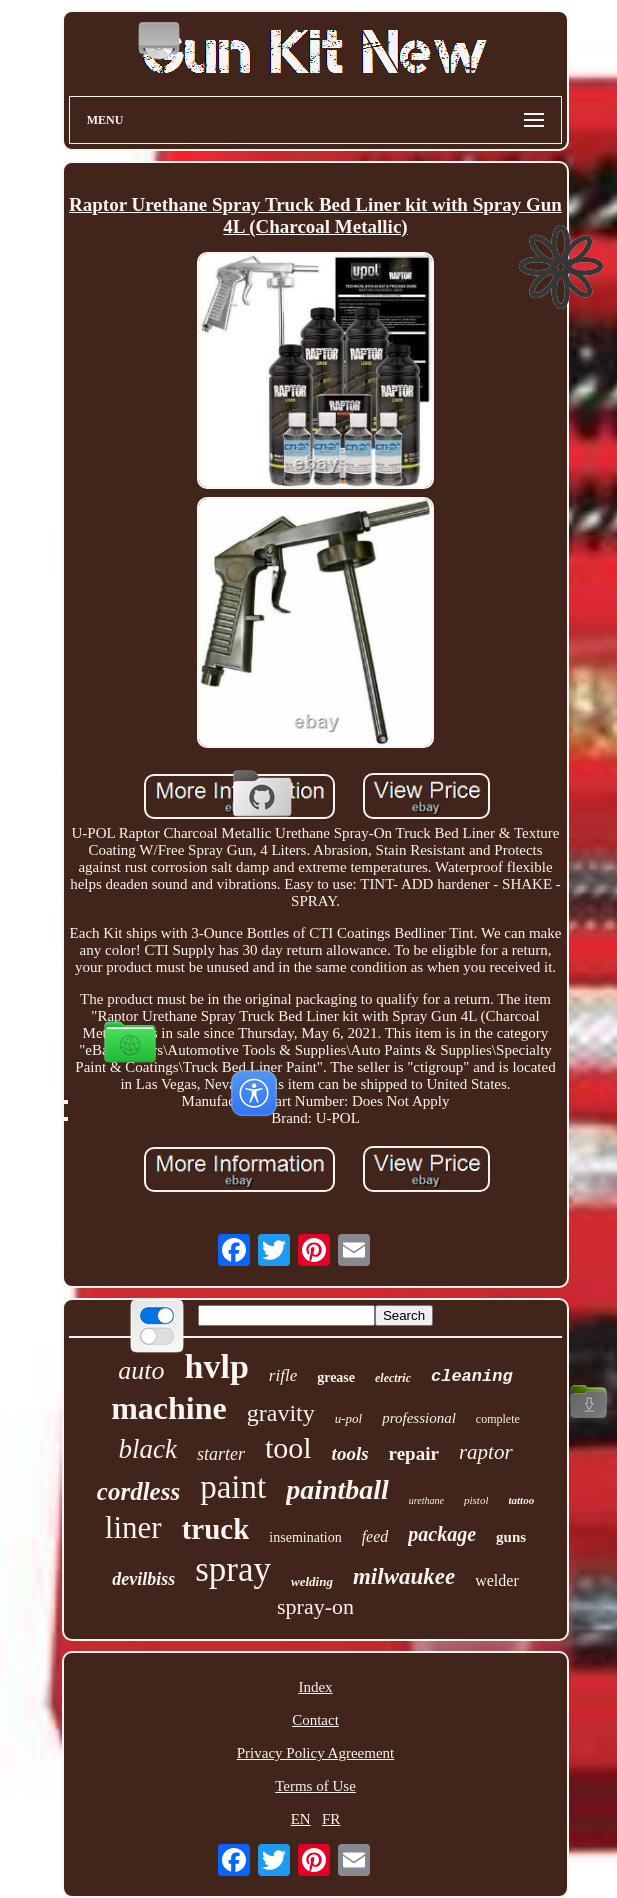 Image resolution: width=617 pixels, height=1898 pixels. What do you see at coordinates (254, 1094) in the screenshot?
I see `open accessibility settings` at bounding box center [254, 1094].